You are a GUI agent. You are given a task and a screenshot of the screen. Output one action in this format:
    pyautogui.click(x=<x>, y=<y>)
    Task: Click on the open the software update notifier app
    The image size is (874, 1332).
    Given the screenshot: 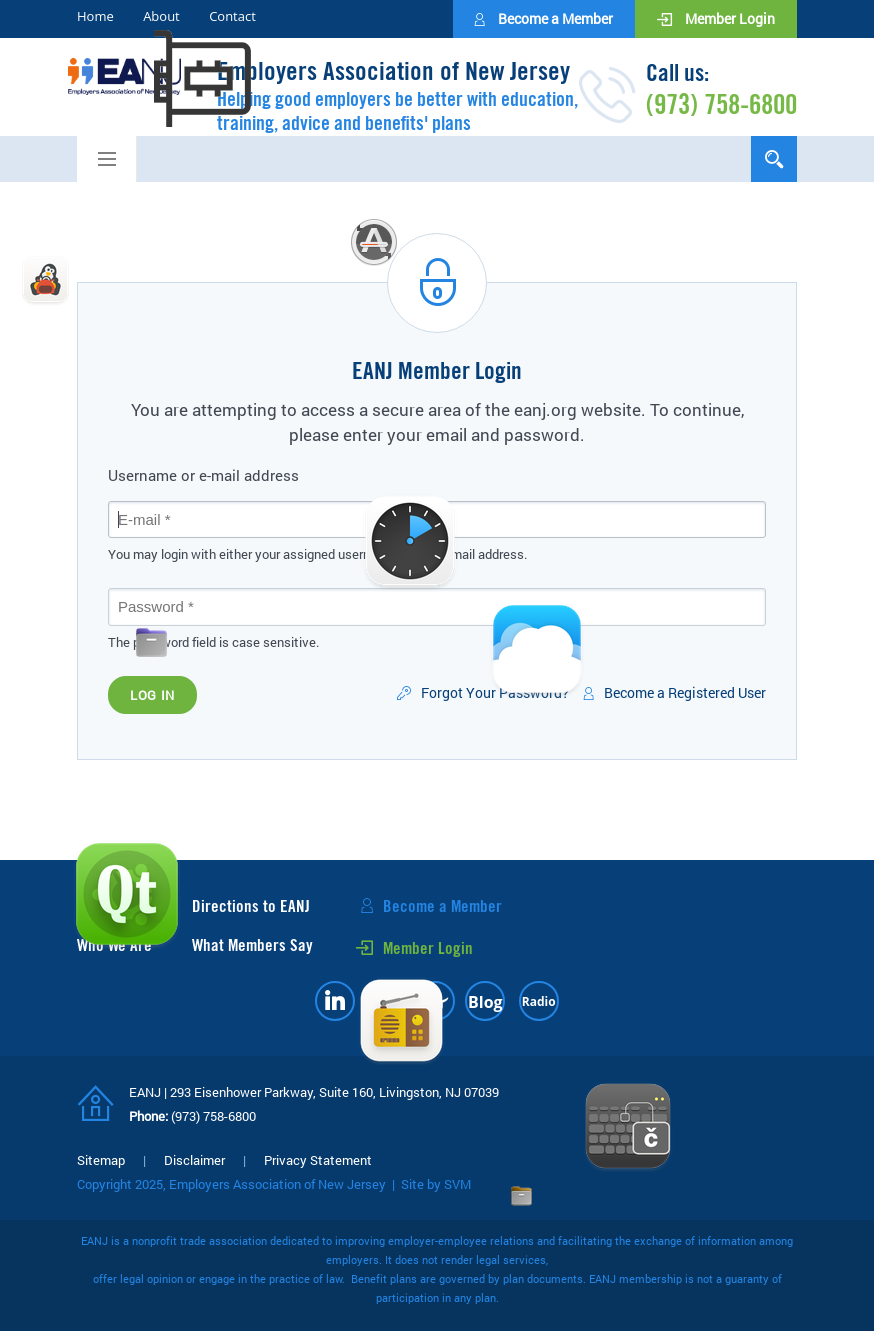 What is the action you would take?
    pyautogui.click(x=374, y=242)
    